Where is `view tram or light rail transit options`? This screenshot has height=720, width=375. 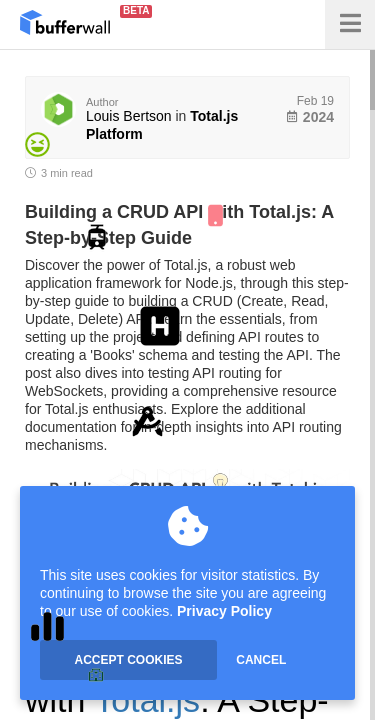 view tram or light rail transit options is located at coordinates (97, 237).